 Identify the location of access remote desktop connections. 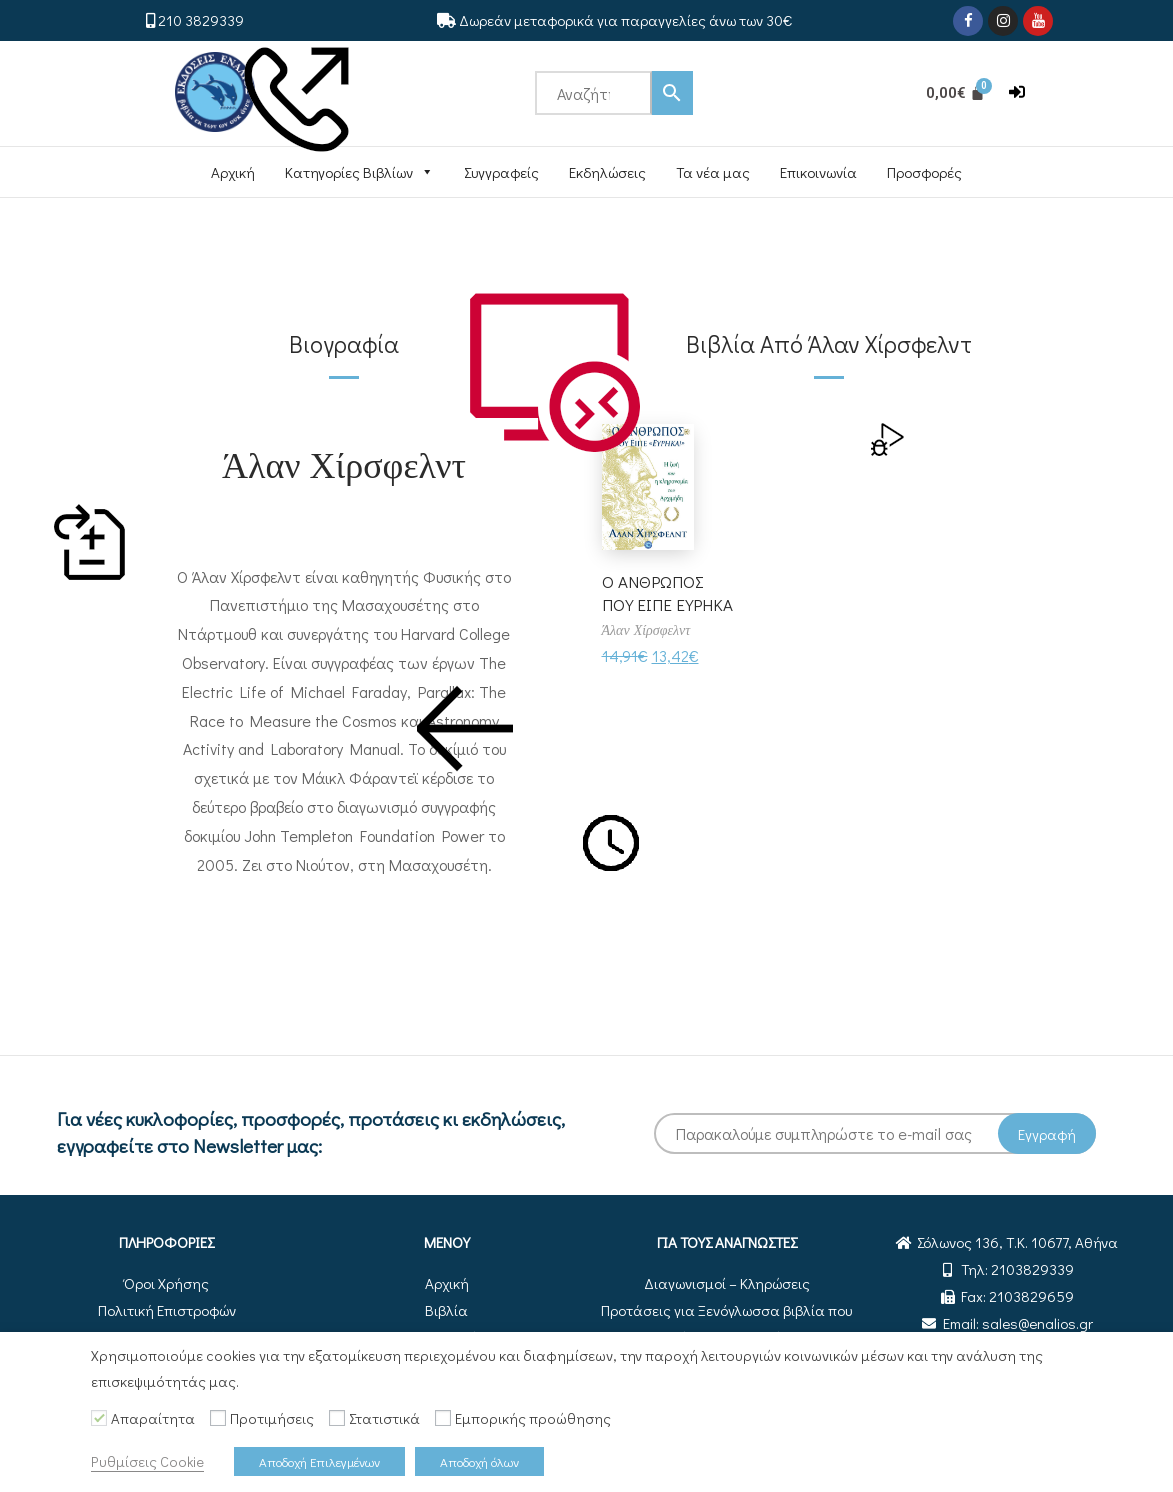
(553, 365).